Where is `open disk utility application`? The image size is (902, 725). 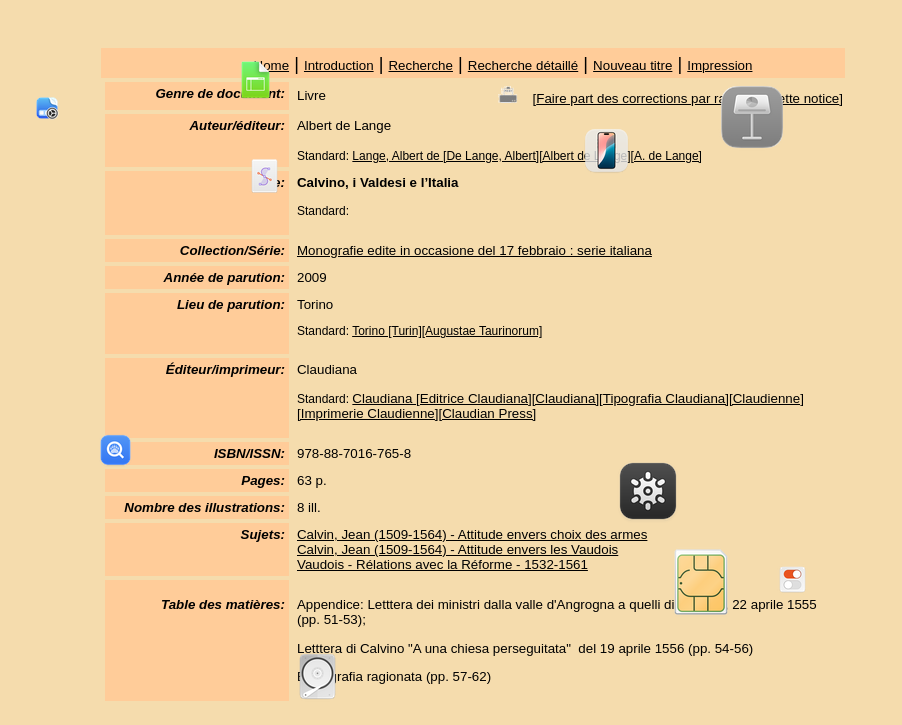
open disk utility application is located at coordinates (317, 676).